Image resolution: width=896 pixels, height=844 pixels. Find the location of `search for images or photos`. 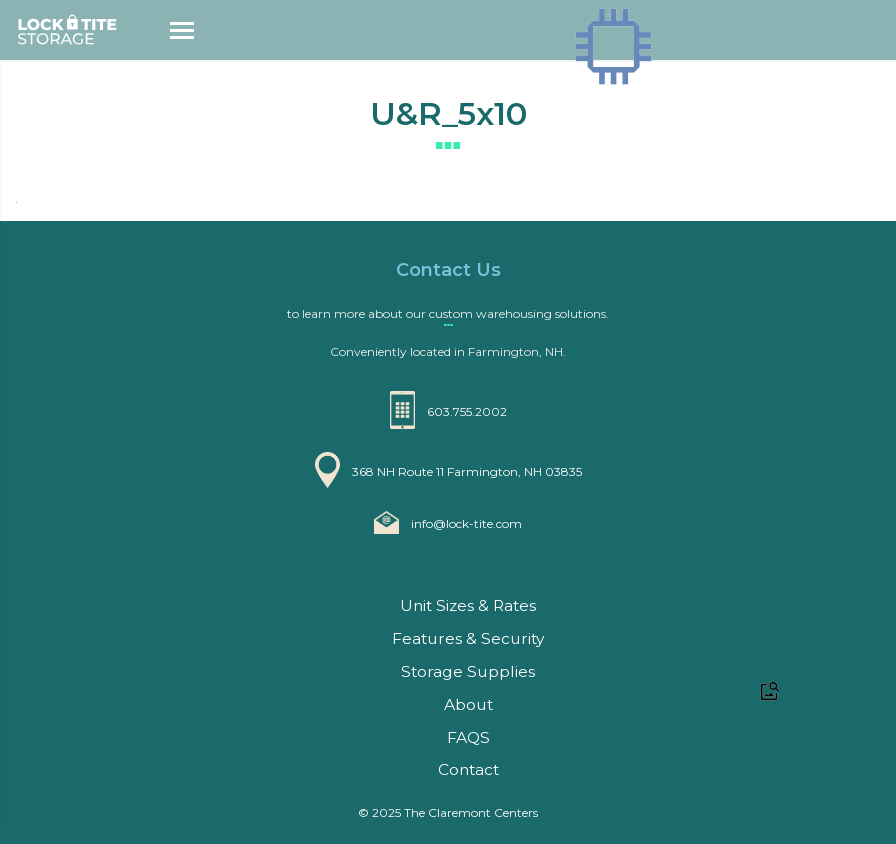

search for images or photos is located at coordinates (770, 691).